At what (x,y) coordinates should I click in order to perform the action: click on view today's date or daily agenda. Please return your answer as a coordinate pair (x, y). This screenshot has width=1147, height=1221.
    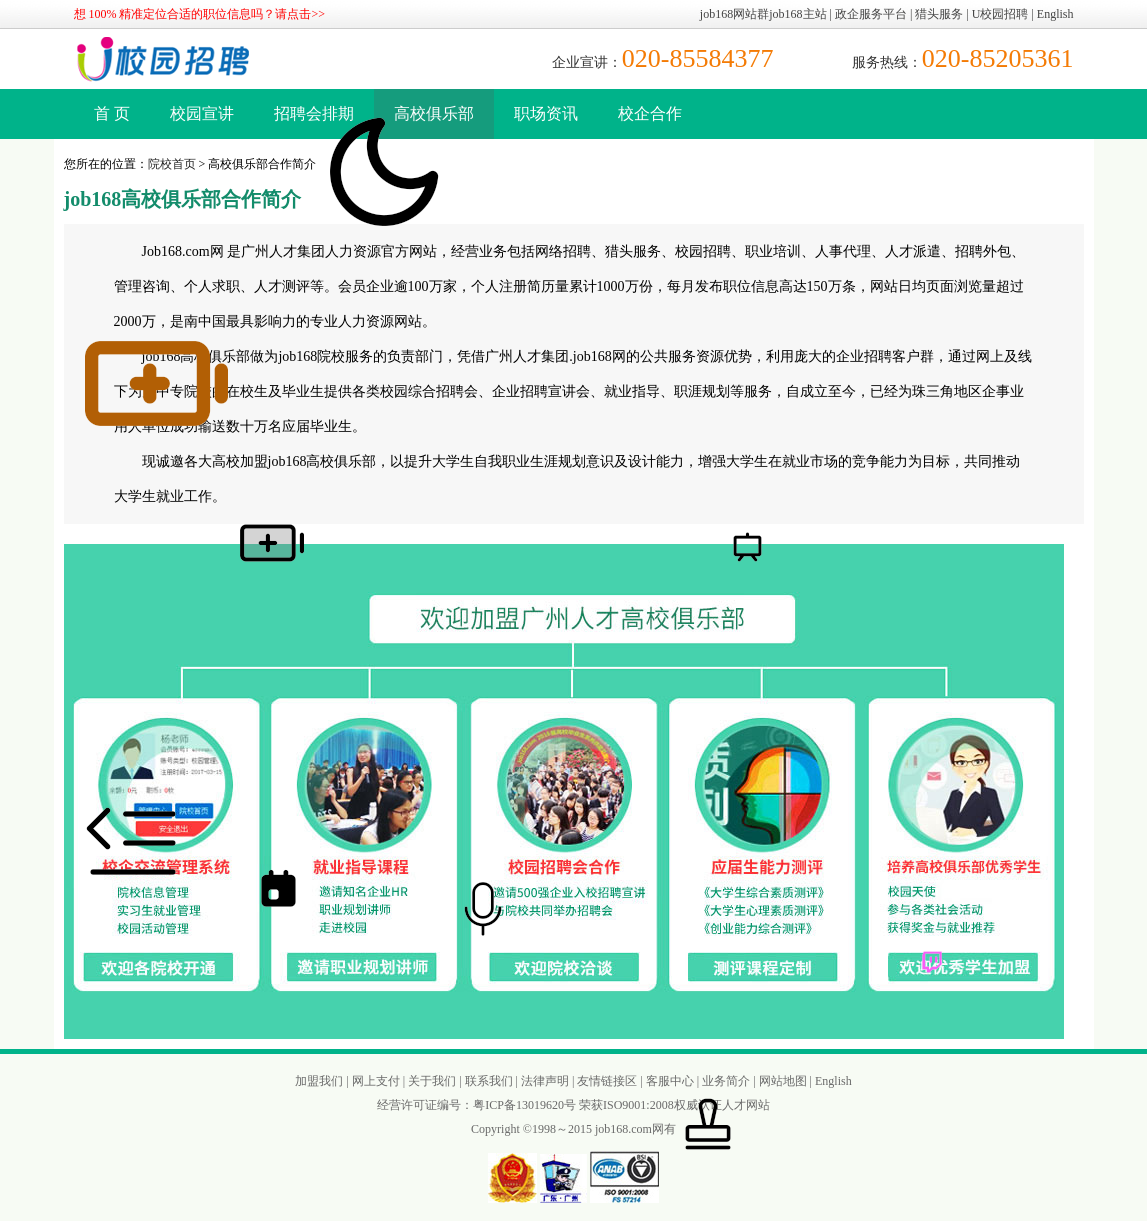
    Looking at the image, I should click on (278, 889).